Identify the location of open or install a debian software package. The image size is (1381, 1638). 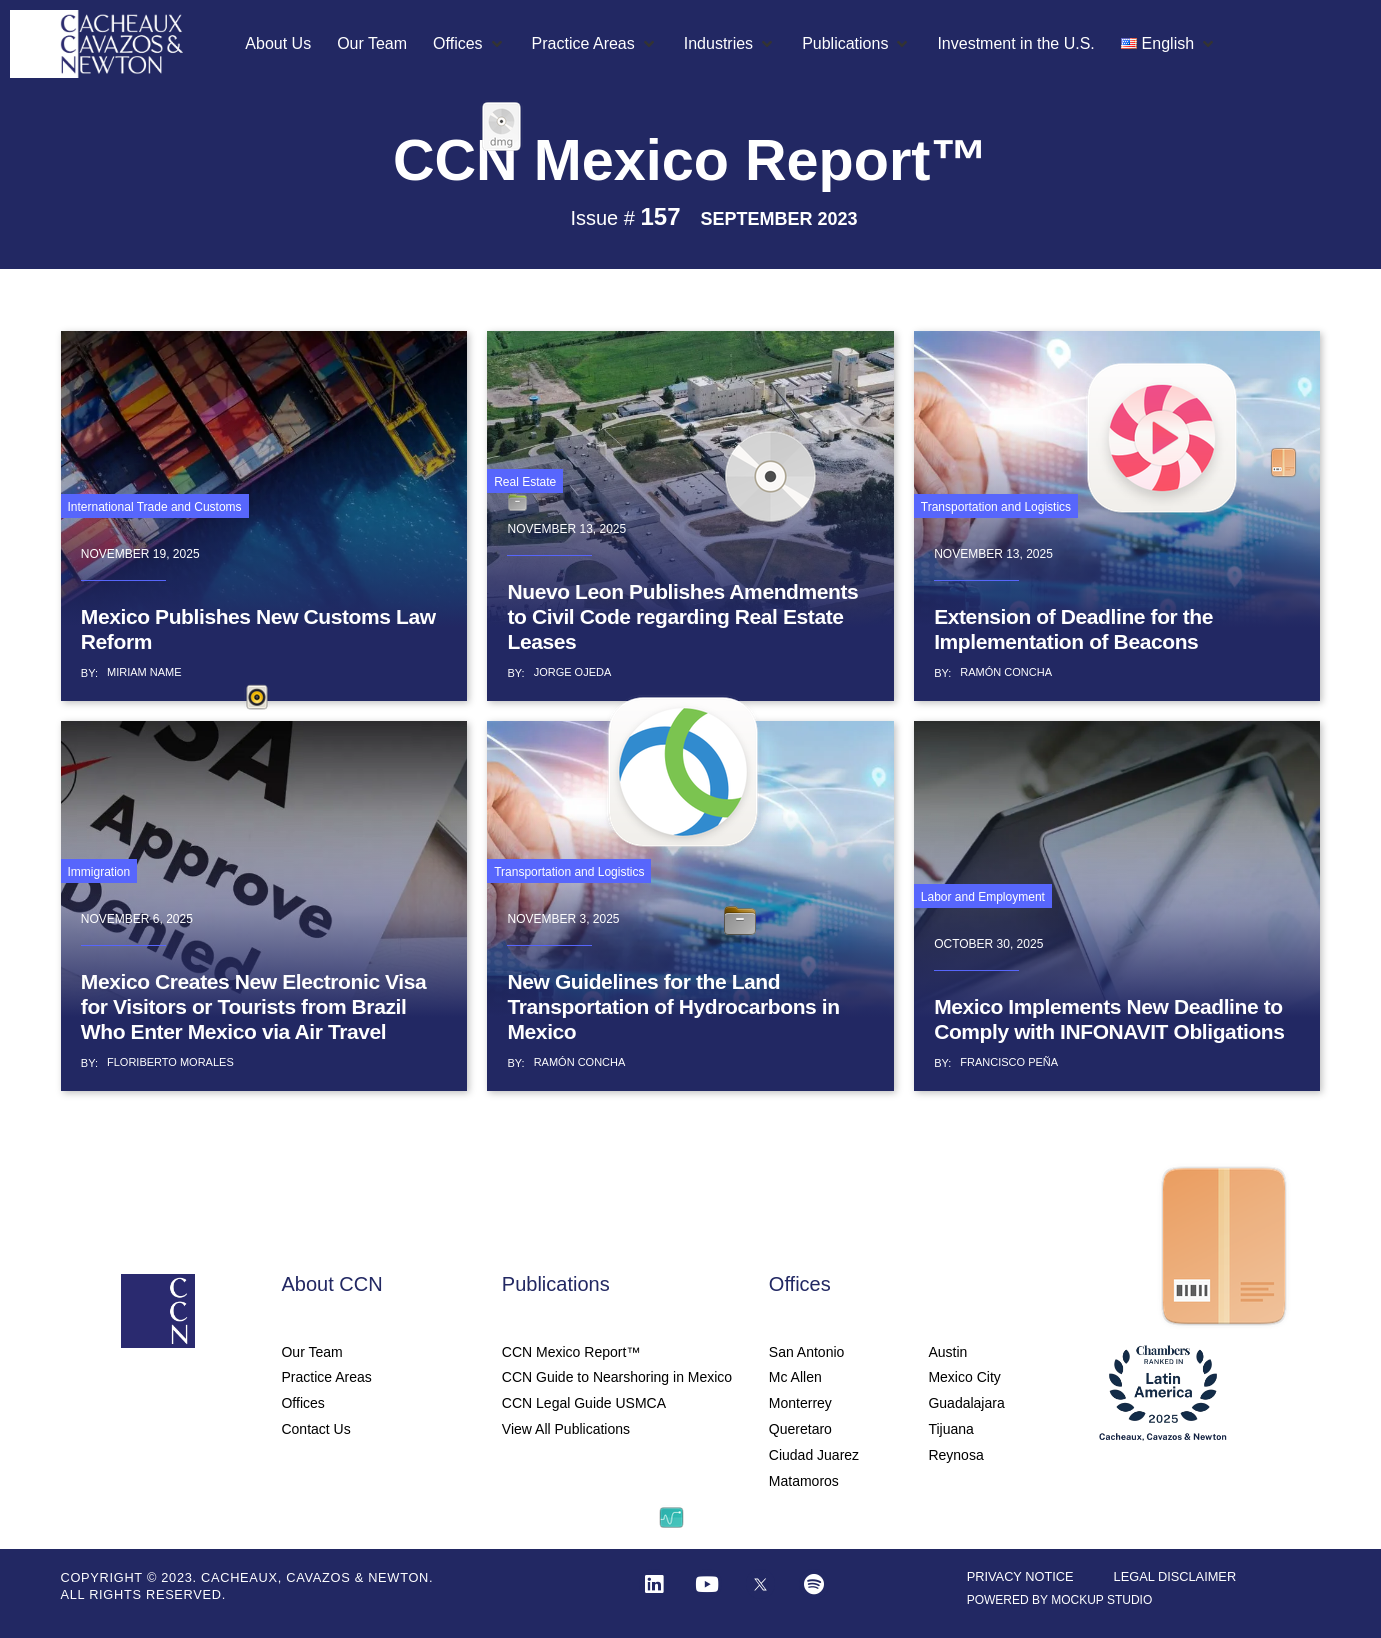
(1224, 1246).